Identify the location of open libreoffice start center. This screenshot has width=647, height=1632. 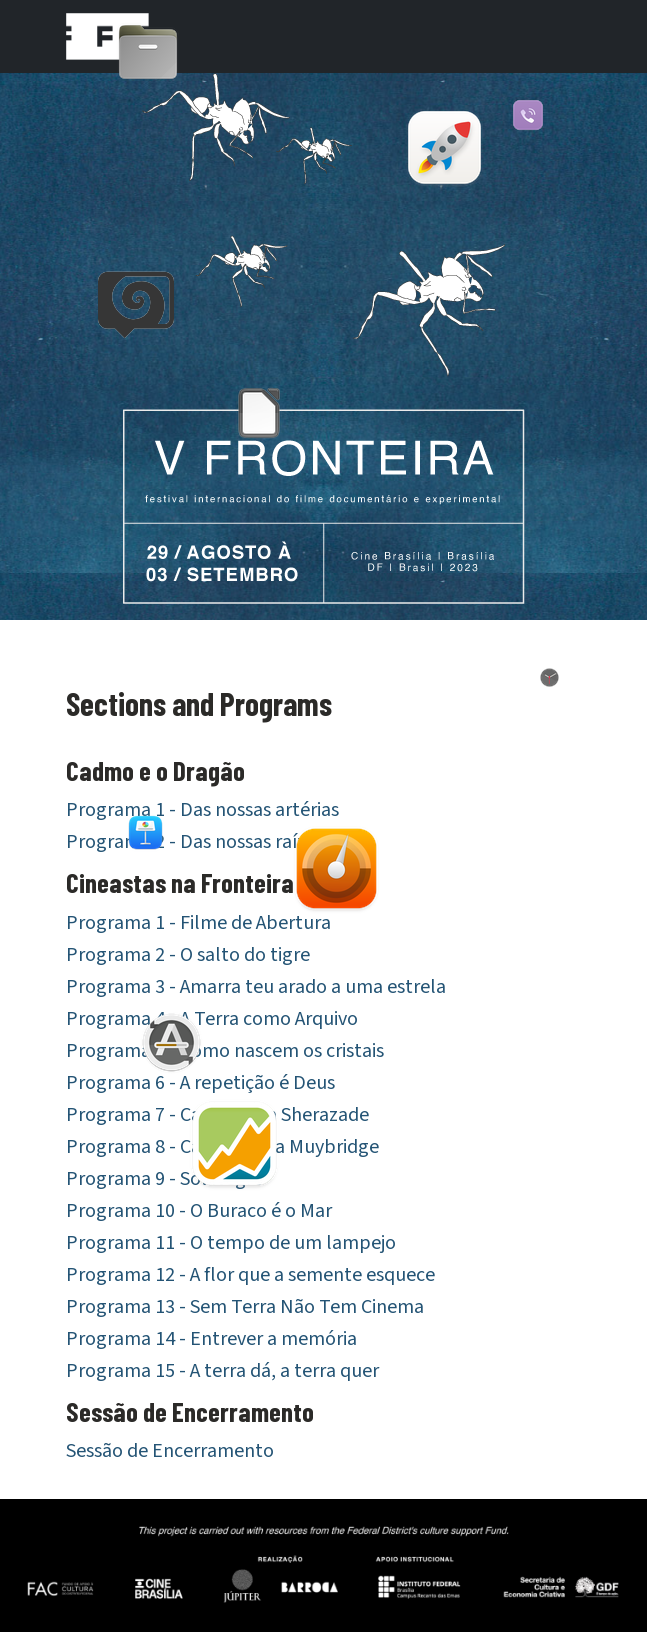
(259, 413).